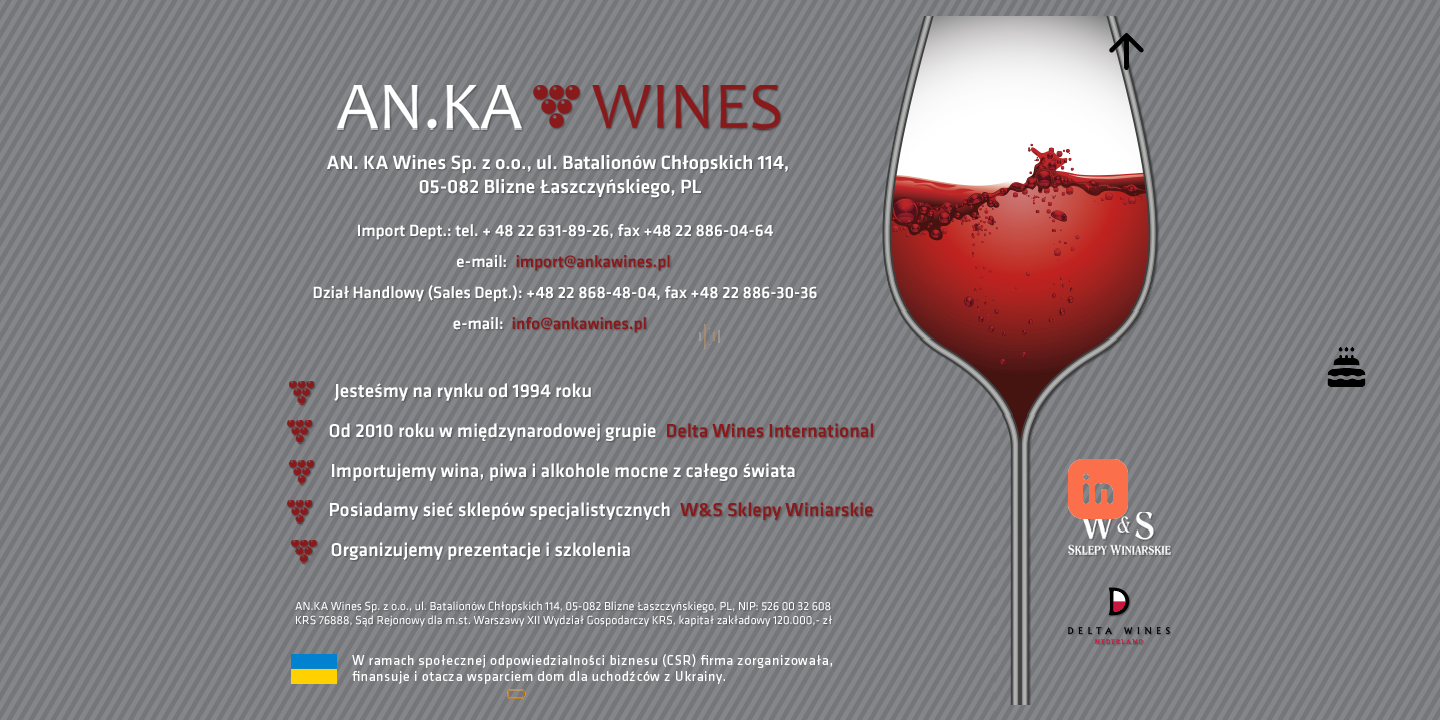  What do you see at coordinates (709, 336) in the screenshot?
I see `audio or sound visualization` at bounding box center [709, 336].